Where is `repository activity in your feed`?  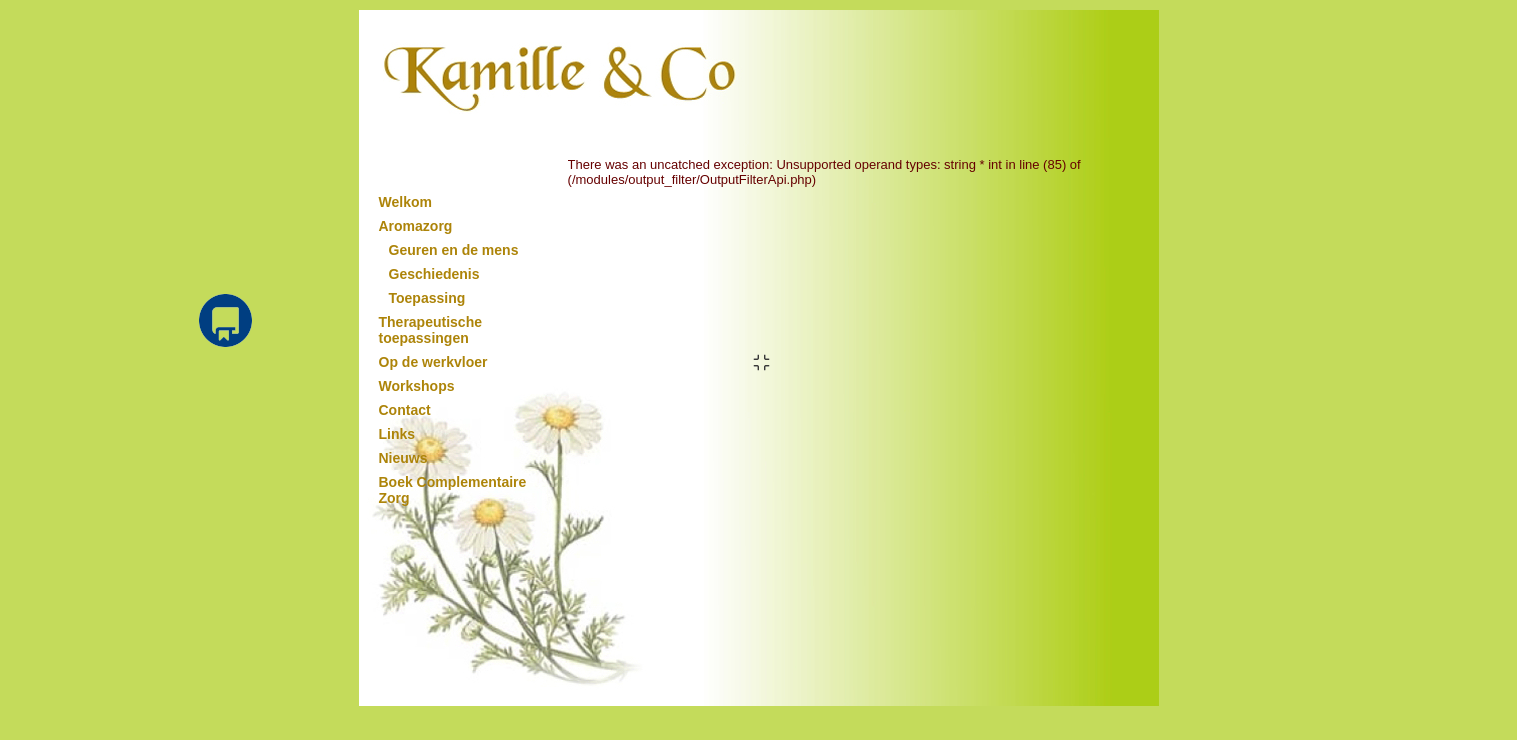 repository activity in your feed is located at coordinates (225, 320).